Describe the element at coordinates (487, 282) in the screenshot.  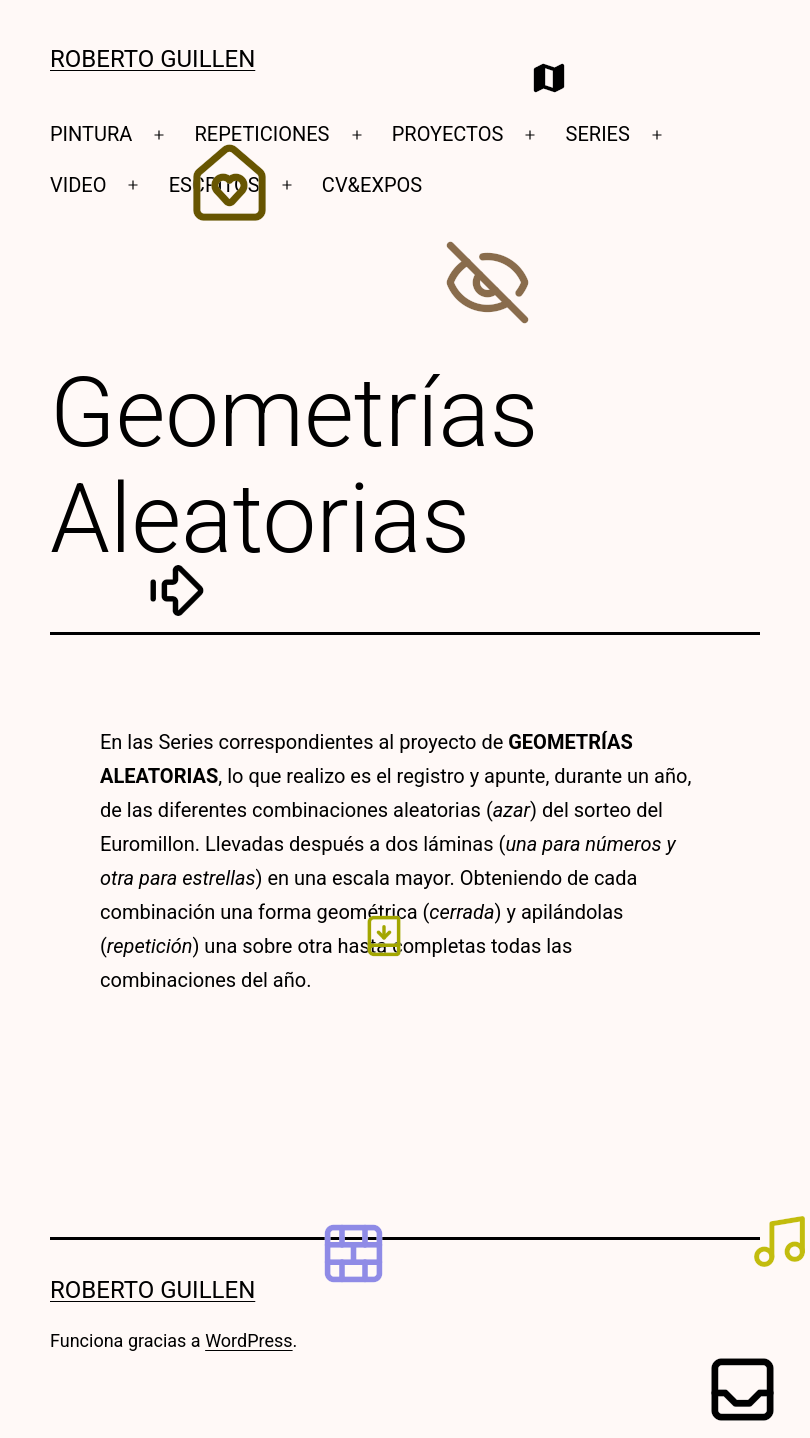
I see `hide password or sensitive content` at that location.